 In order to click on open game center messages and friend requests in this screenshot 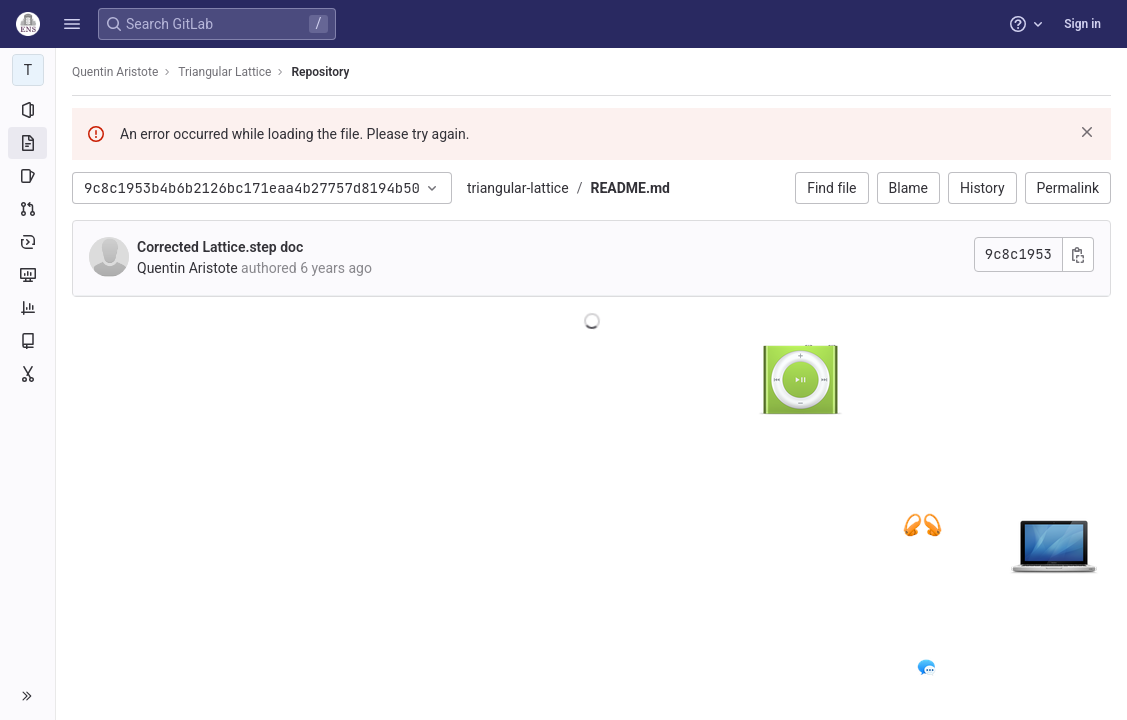, I will do `click(926, 667)`.